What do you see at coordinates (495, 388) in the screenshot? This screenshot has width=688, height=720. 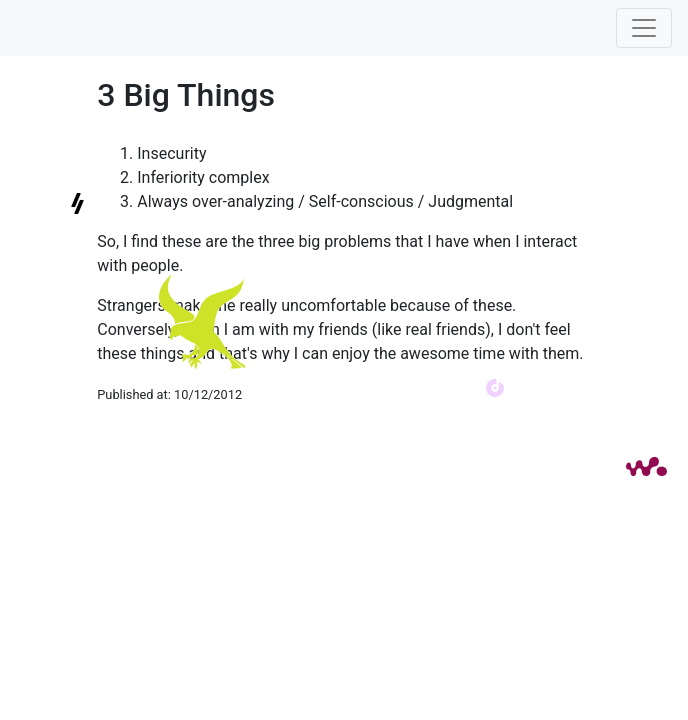 I see `open the Drooble music social network app` at bounding box center [495, 388].